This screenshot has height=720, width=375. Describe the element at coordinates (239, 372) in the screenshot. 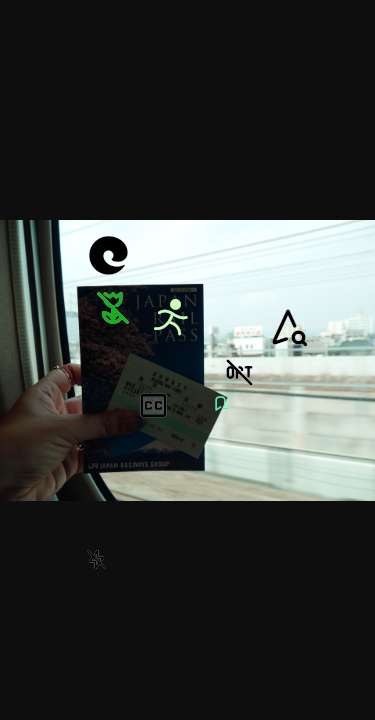

I see `http options method disabled or unavailable` at that location.